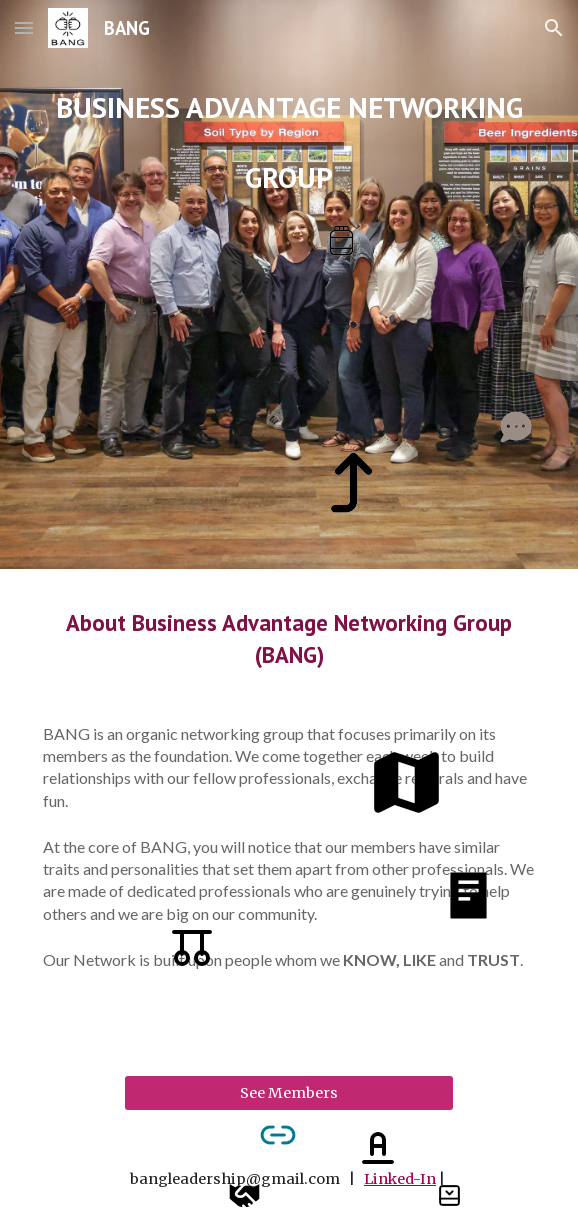  Describe the element at coordinates (449, 1195) in the screenshot. I see `collapse bottom panel` at that location.